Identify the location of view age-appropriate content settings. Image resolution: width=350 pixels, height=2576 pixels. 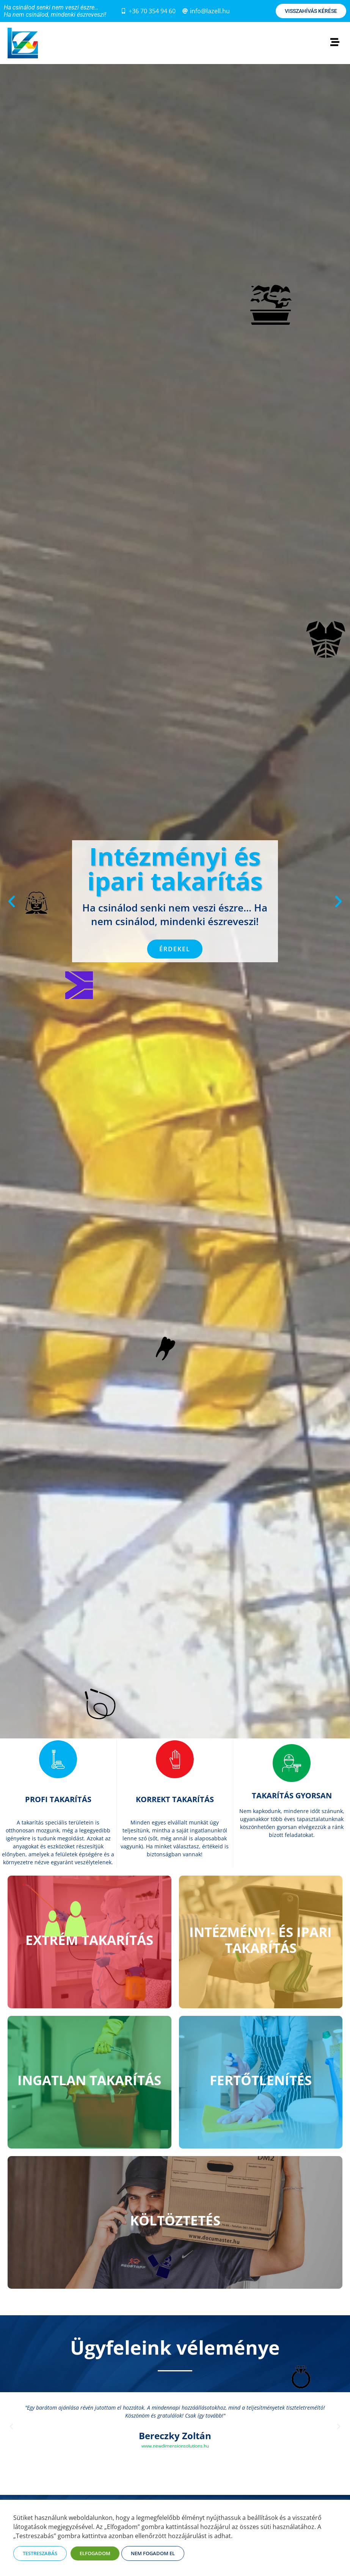
(66, 1919).